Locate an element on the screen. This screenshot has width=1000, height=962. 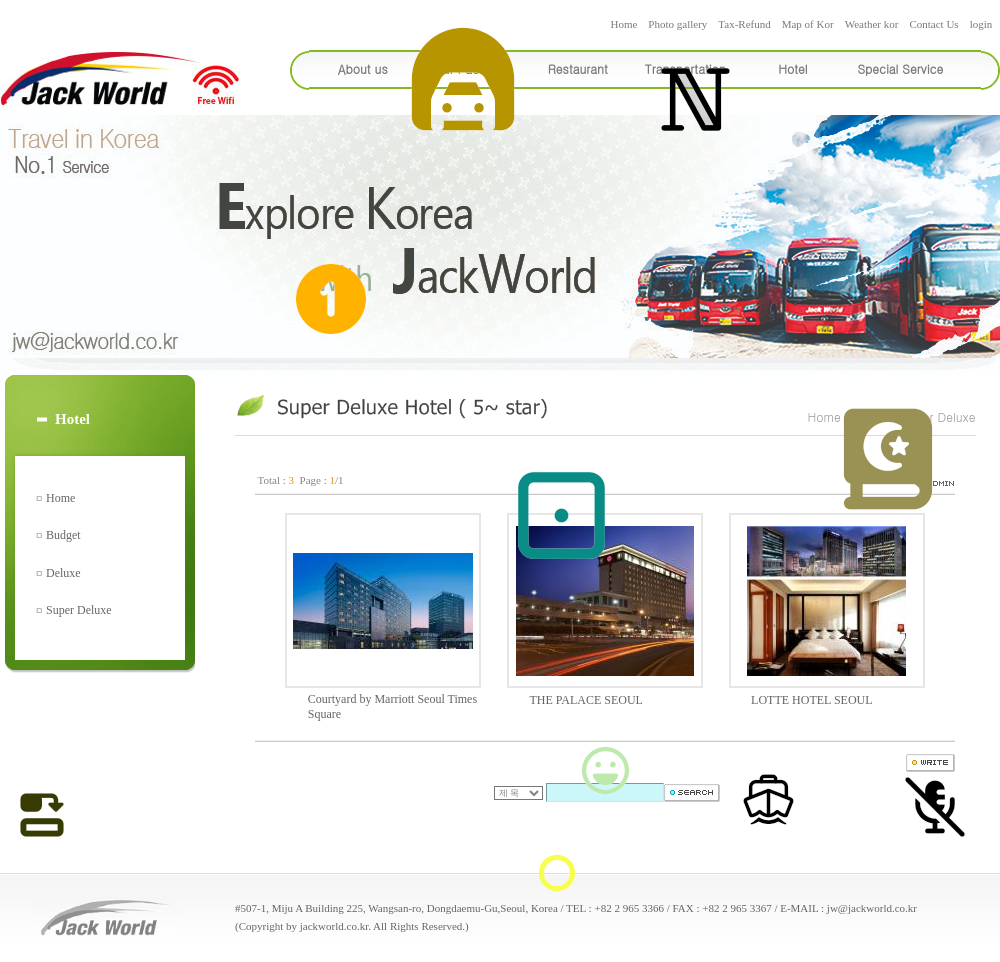
roll the dice or generate a random result is located at coordinates (561, 515).